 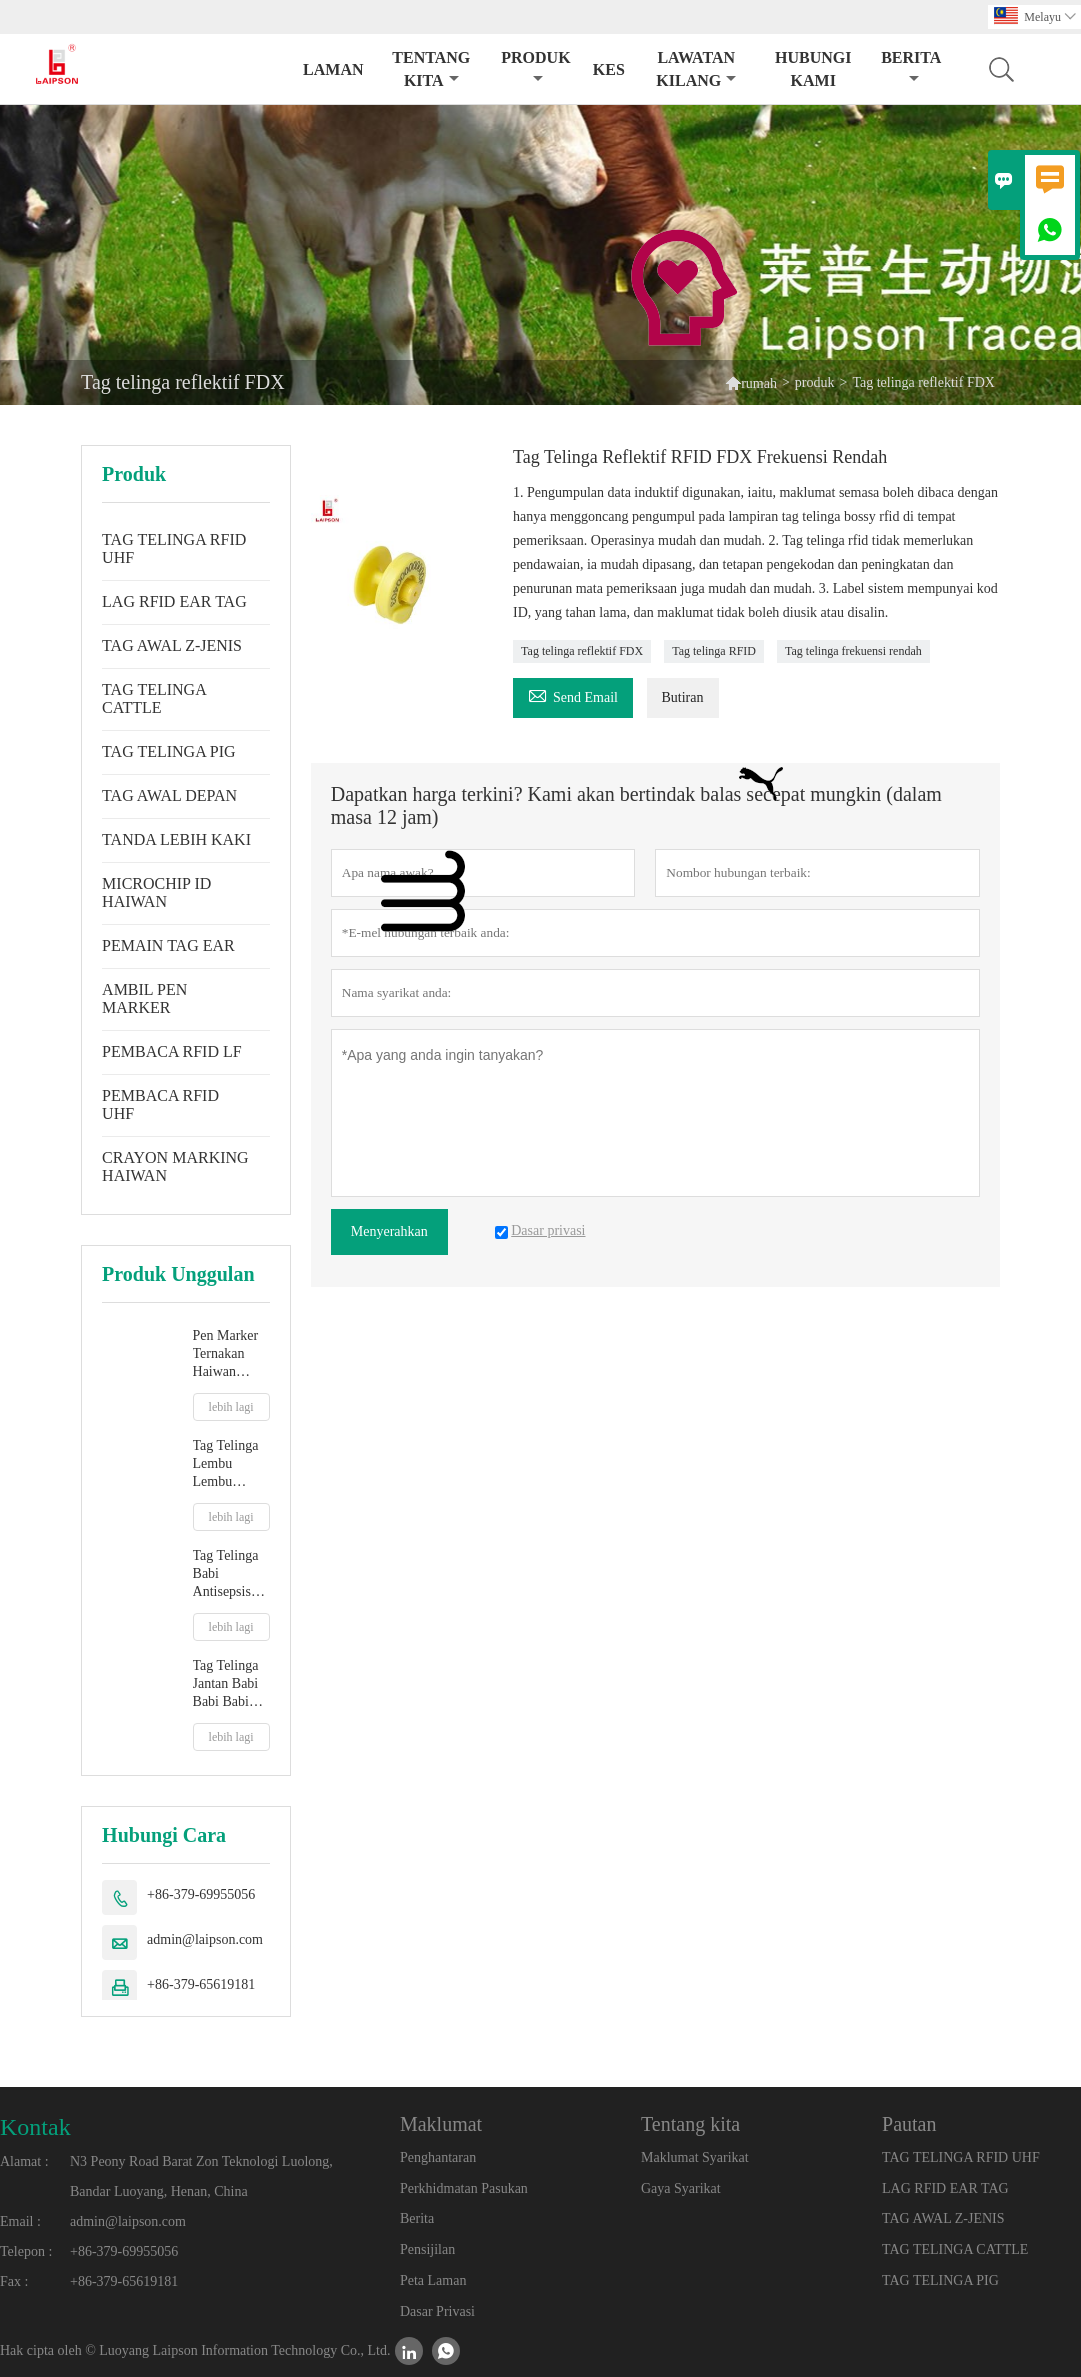 What do you see at coordinates (423, 891) in the screenshot?
I see `link to Cirrus CI continuous integration service` at bounding box center [423, 891].